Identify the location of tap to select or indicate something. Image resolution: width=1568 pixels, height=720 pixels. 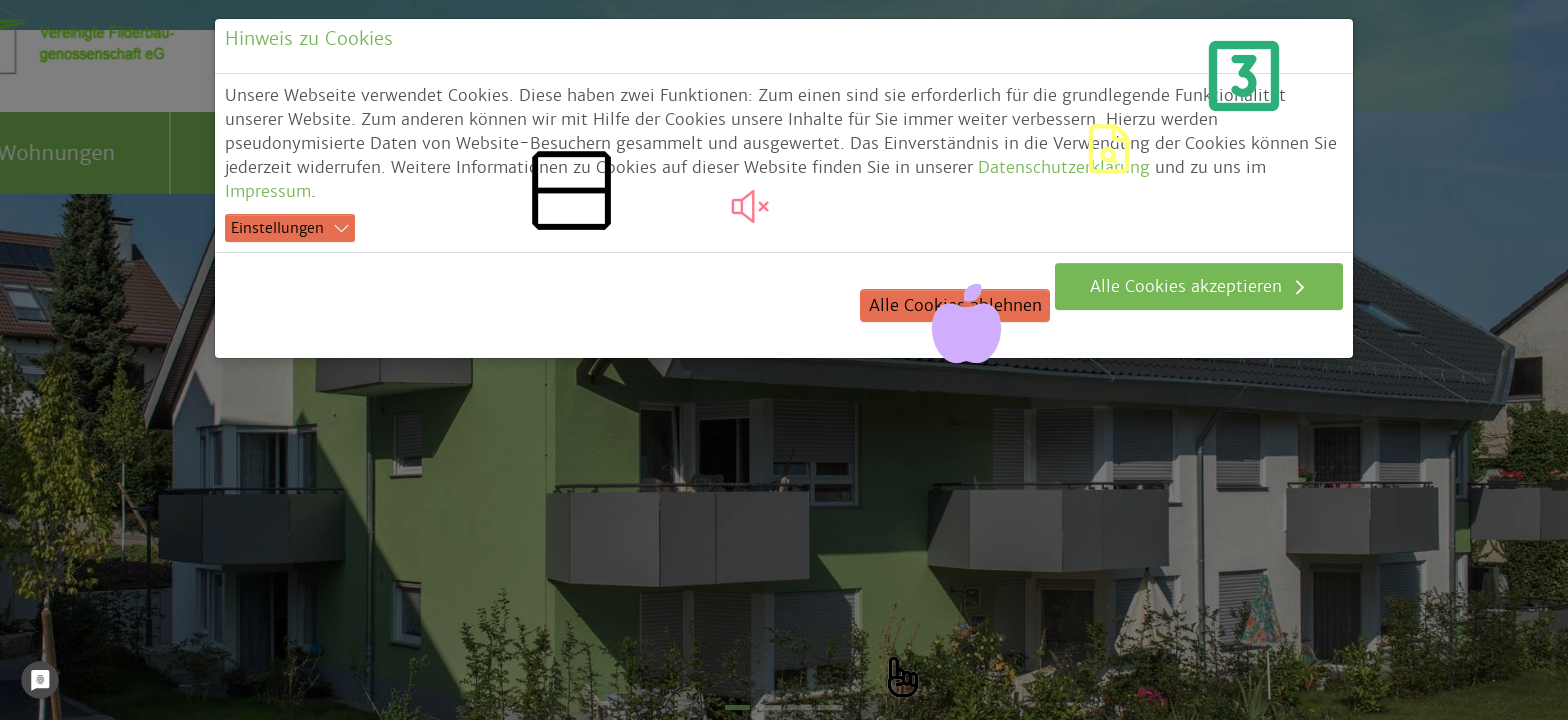
(903, 677).